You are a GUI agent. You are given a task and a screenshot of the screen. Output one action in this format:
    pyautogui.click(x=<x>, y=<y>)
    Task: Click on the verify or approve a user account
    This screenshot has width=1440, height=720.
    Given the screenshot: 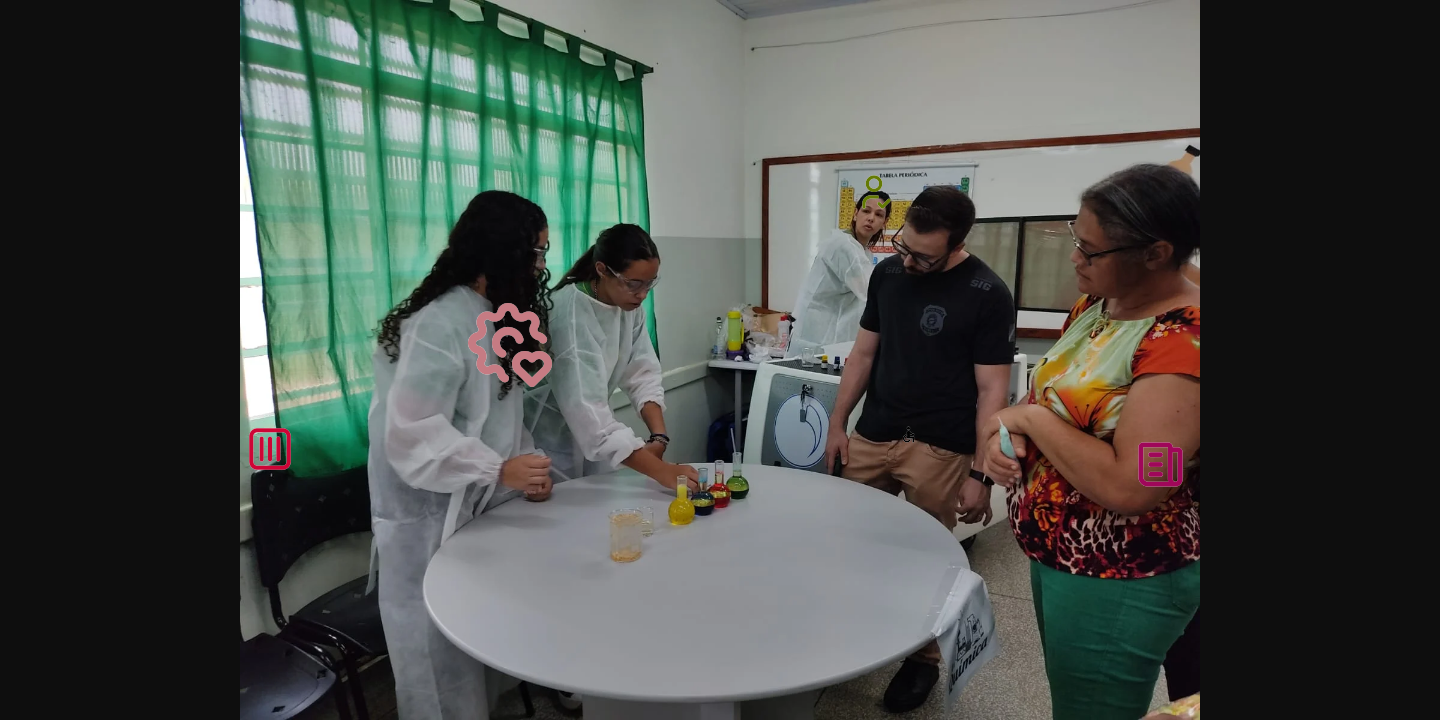 What is the action you would take?
    pyautogui.click(x=874, y=192)
    